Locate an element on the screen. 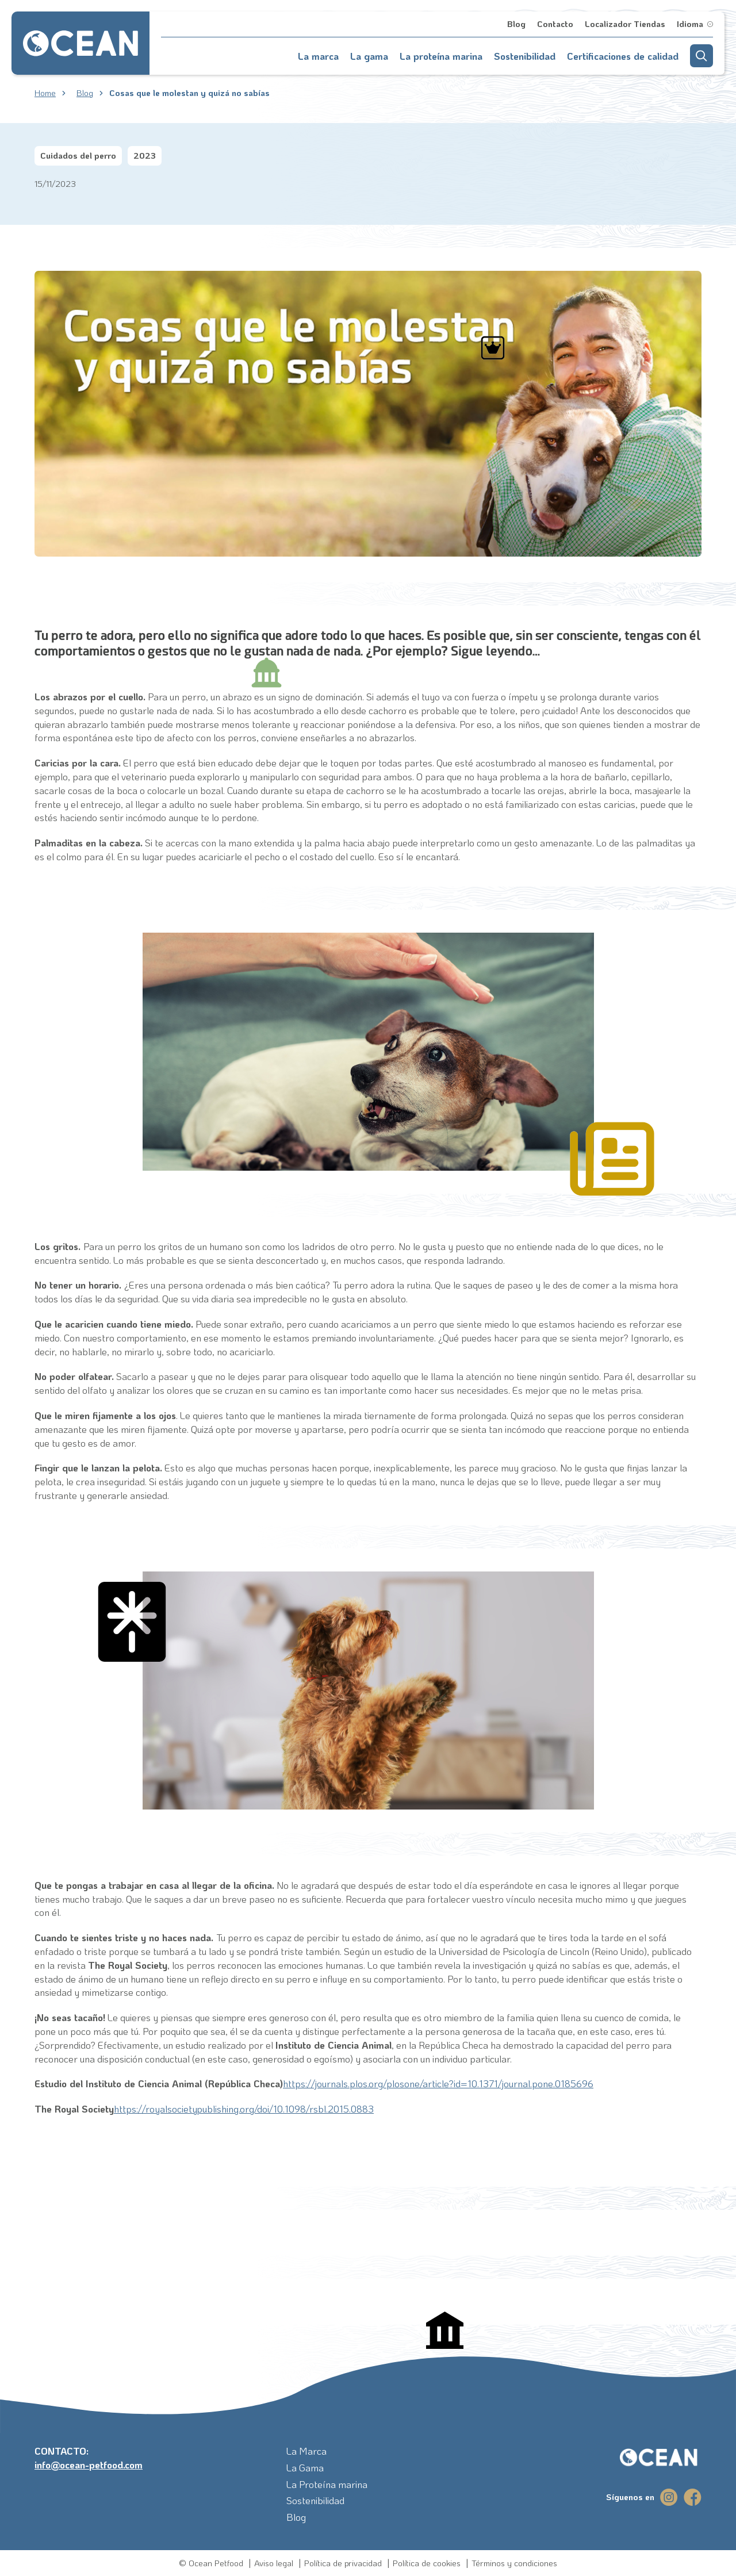 The width and height of the screenshot is (736, 2576). web awesome brand logo is located at coordinates (493, 348).